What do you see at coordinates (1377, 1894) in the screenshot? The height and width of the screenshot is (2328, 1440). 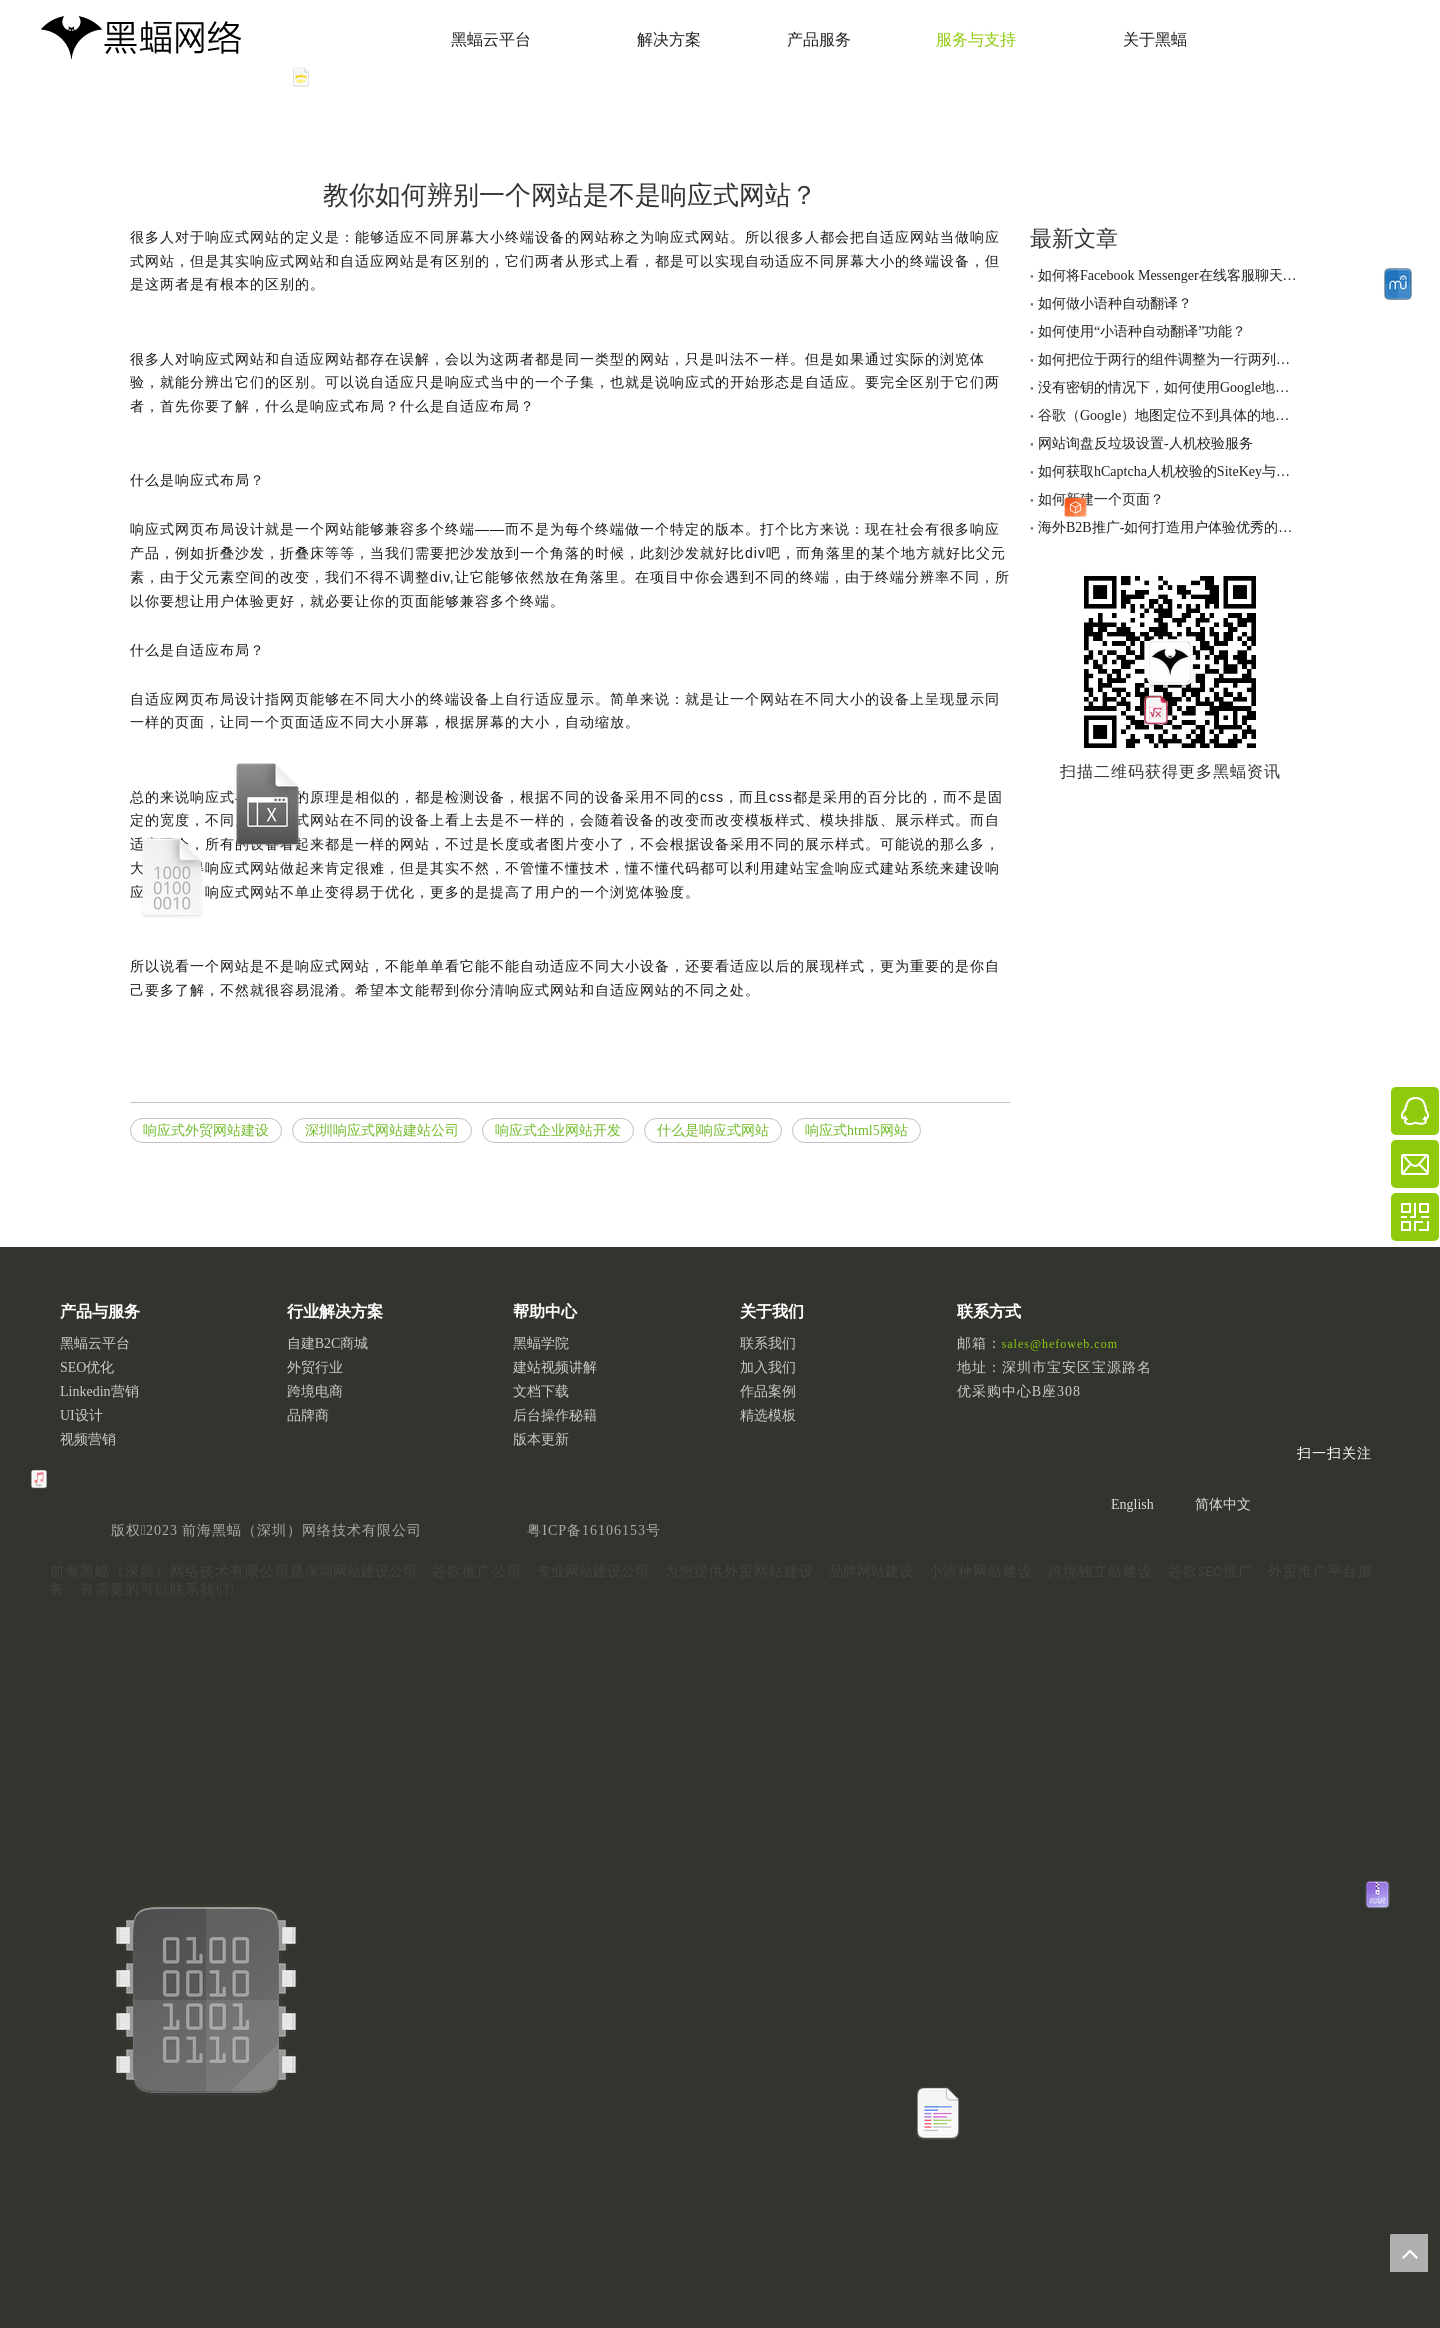 I see `a compressed RAR archive file` at bounding box center [1377, 1894].